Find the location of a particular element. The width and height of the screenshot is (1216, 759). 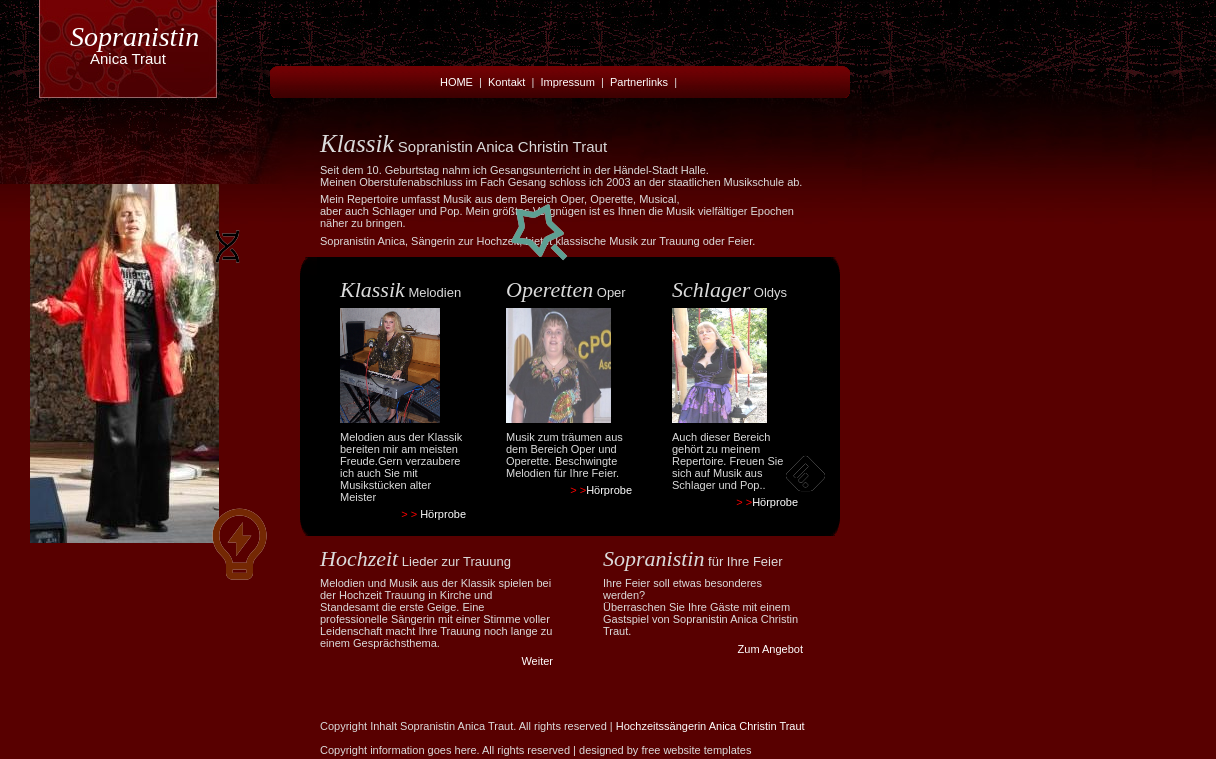

indicates a new idea or inspiration is located at coordinates (239, 542).